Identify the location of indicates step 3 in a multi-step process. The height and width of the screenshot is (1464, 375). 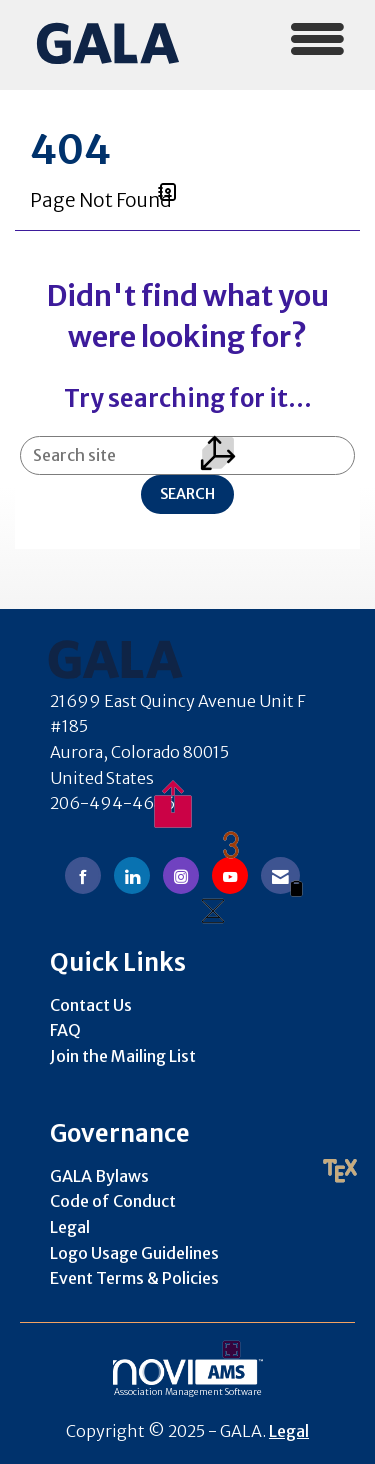
(231, 845).